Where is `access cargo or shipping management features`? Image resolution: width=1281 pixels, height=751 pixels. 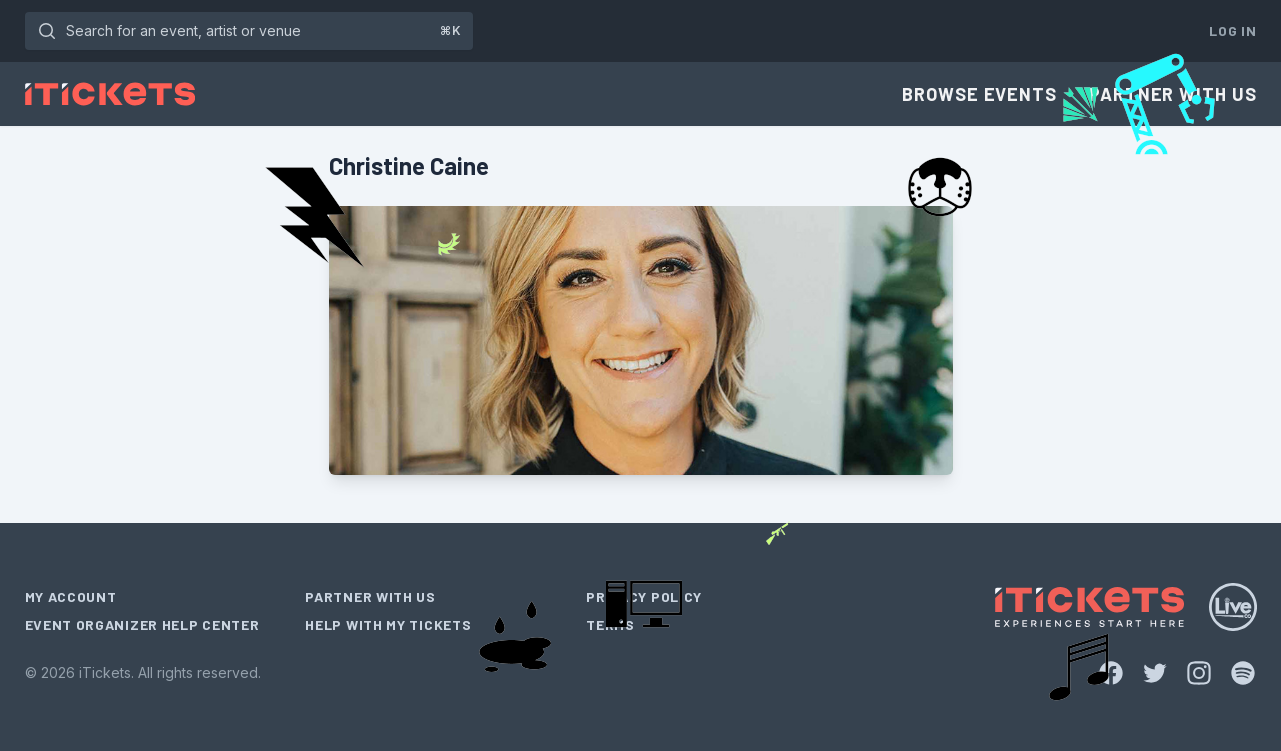
access cargo or shipping management features is located at coordinates (1165, 104).